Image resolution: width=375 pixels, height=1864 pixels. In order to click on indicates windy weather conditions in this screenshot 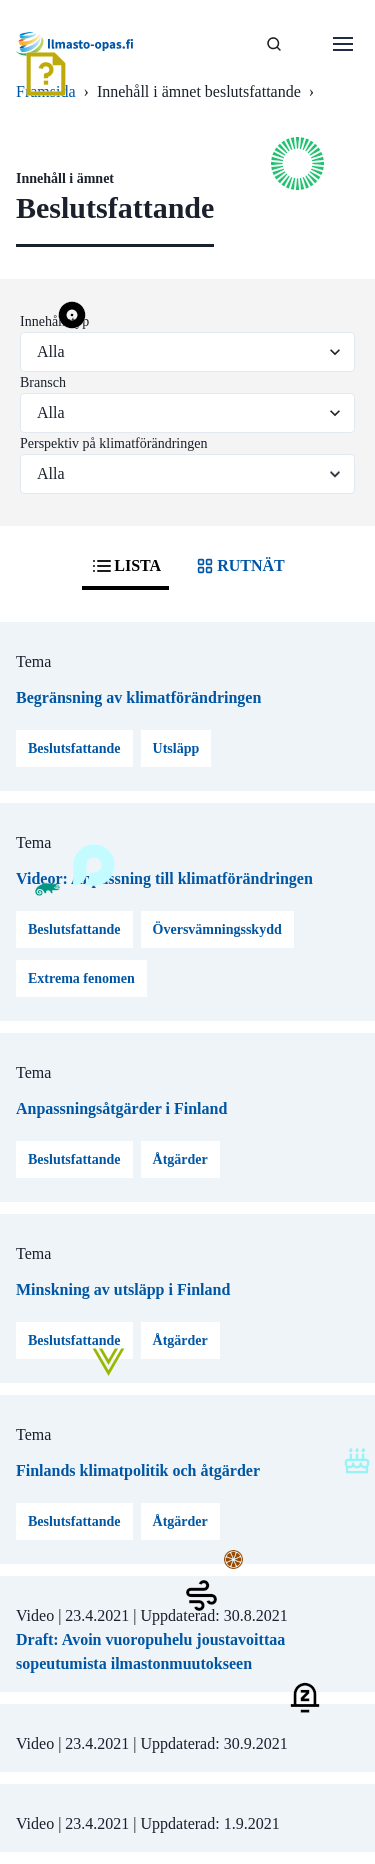, I will do `click(201, 1595)`.